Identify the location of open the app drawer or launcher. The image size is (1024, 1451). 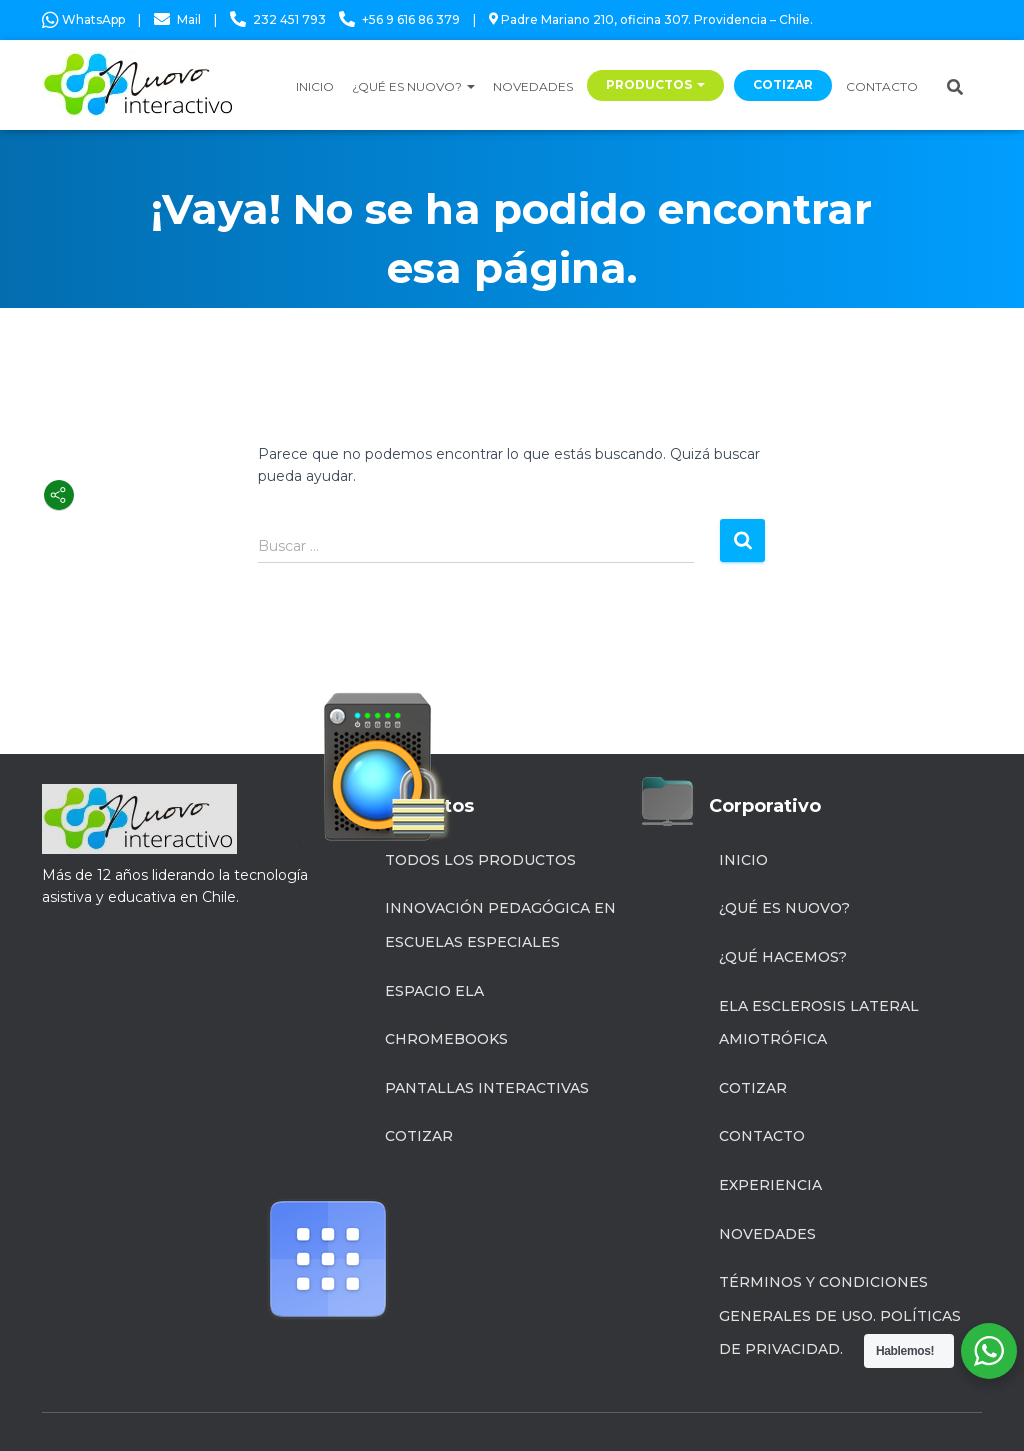
(328, 1259).